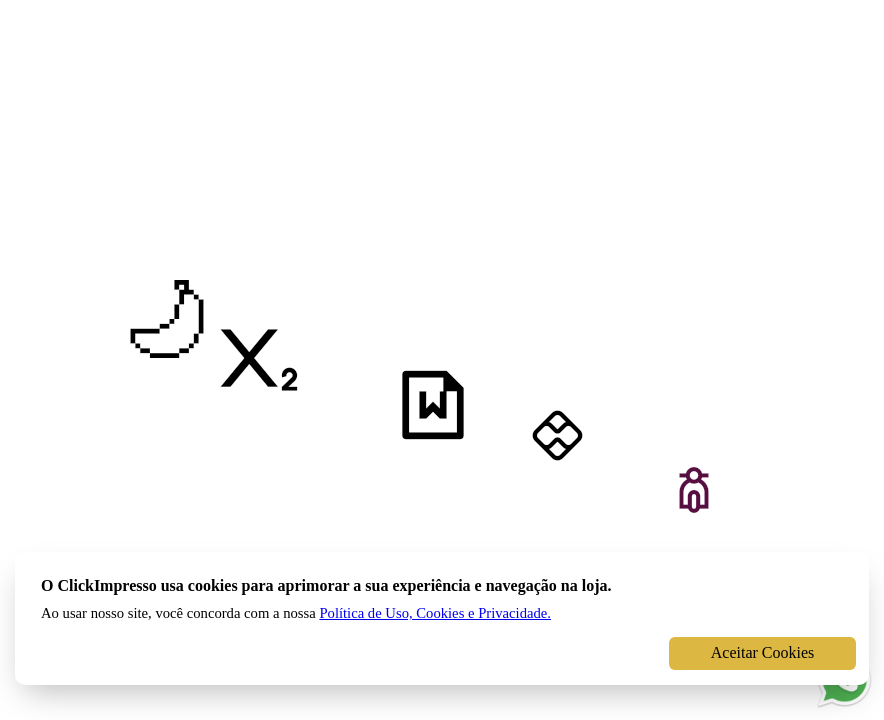  What do you see at coordinates (167, 319) in the screenshot?
I see `visit gamebanana website` at bounding box center [167, 319].